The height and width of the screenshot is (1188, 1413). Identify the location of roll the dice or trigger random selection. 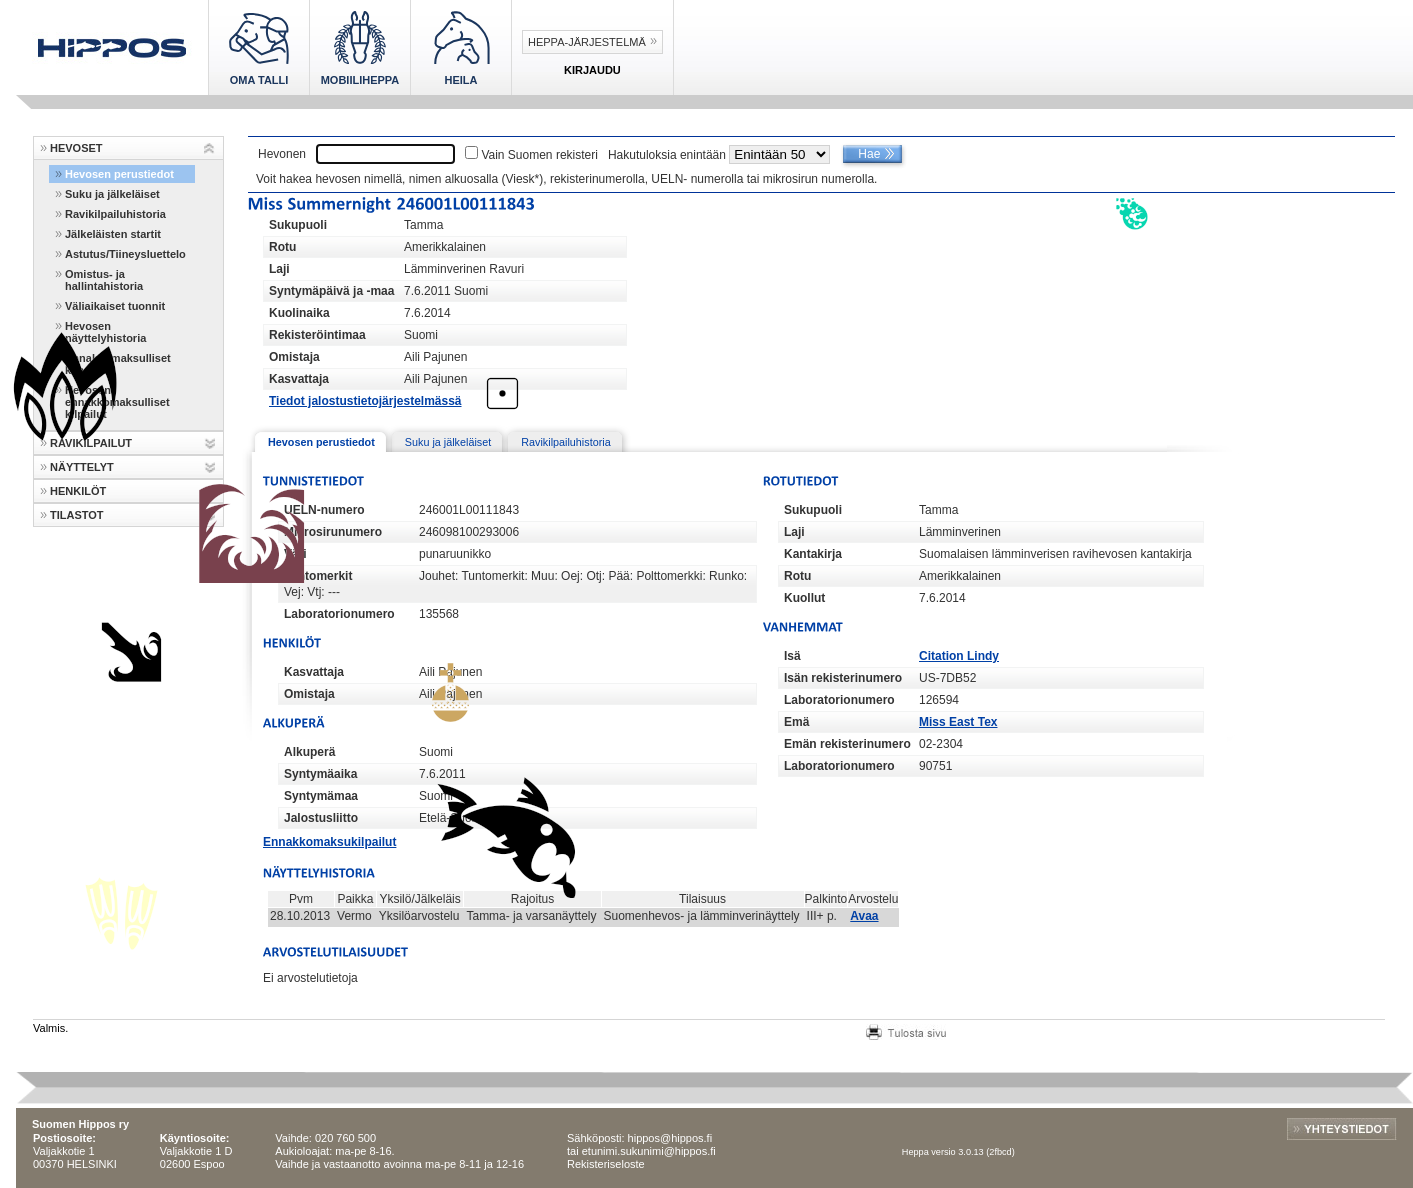
(502, 393).